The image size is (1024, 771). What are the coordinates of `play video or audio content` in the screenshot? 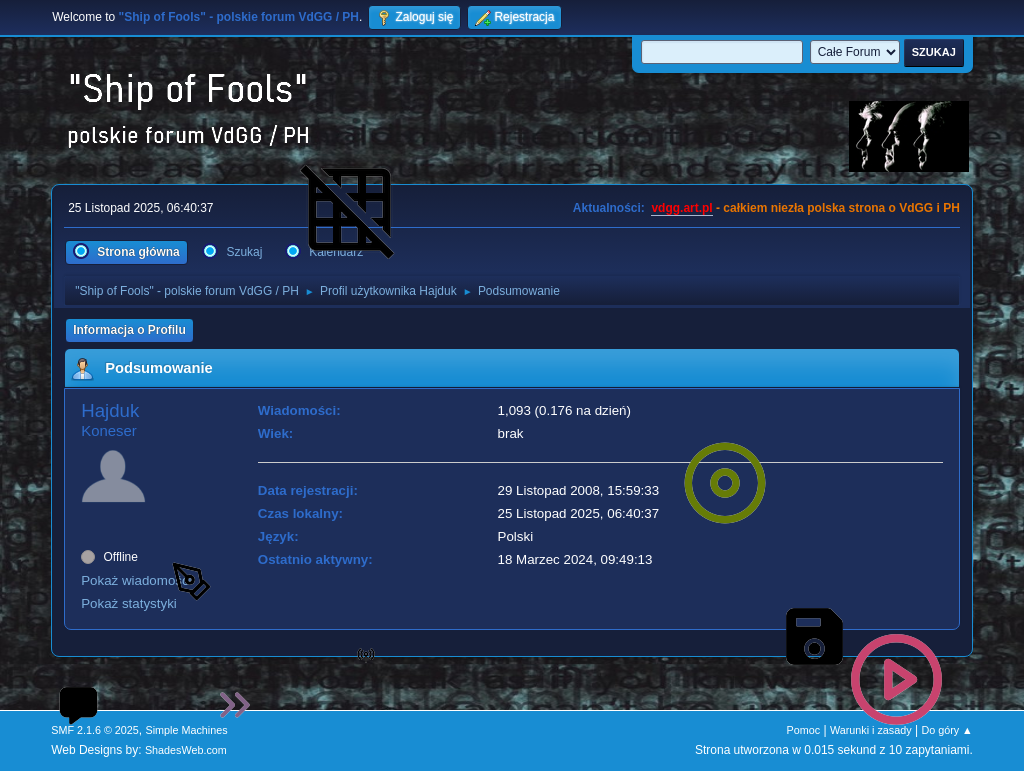 It's located at (896, 679).